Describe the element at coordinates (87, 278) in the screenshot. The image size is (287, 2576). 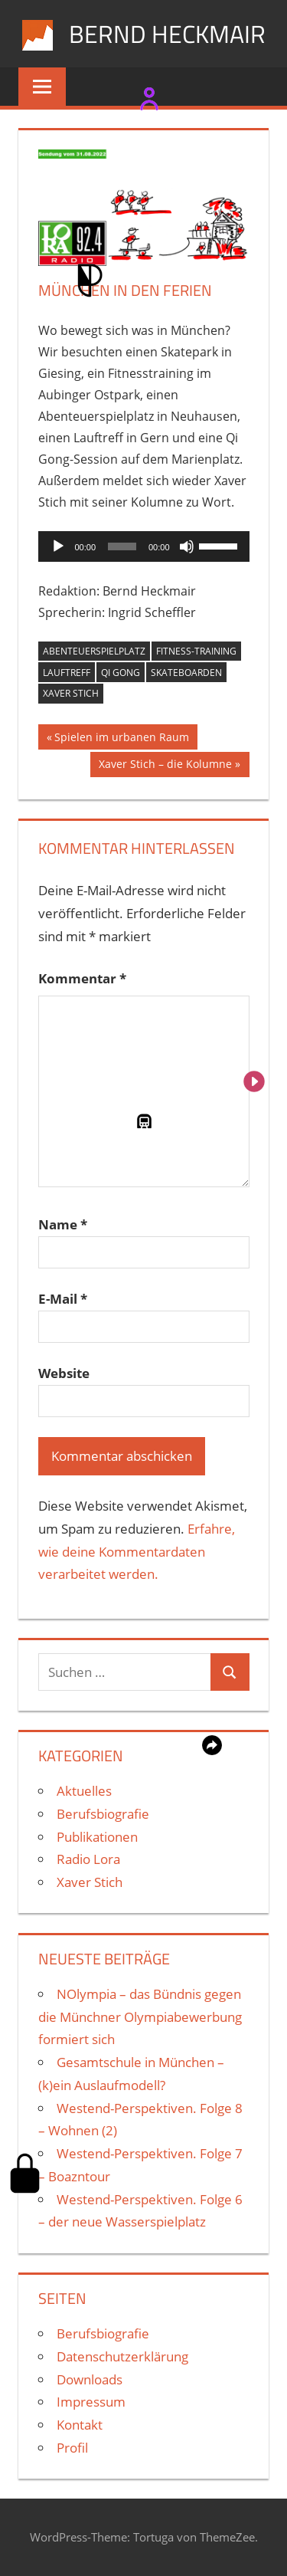
I see `phosphor icons logo` at that location.